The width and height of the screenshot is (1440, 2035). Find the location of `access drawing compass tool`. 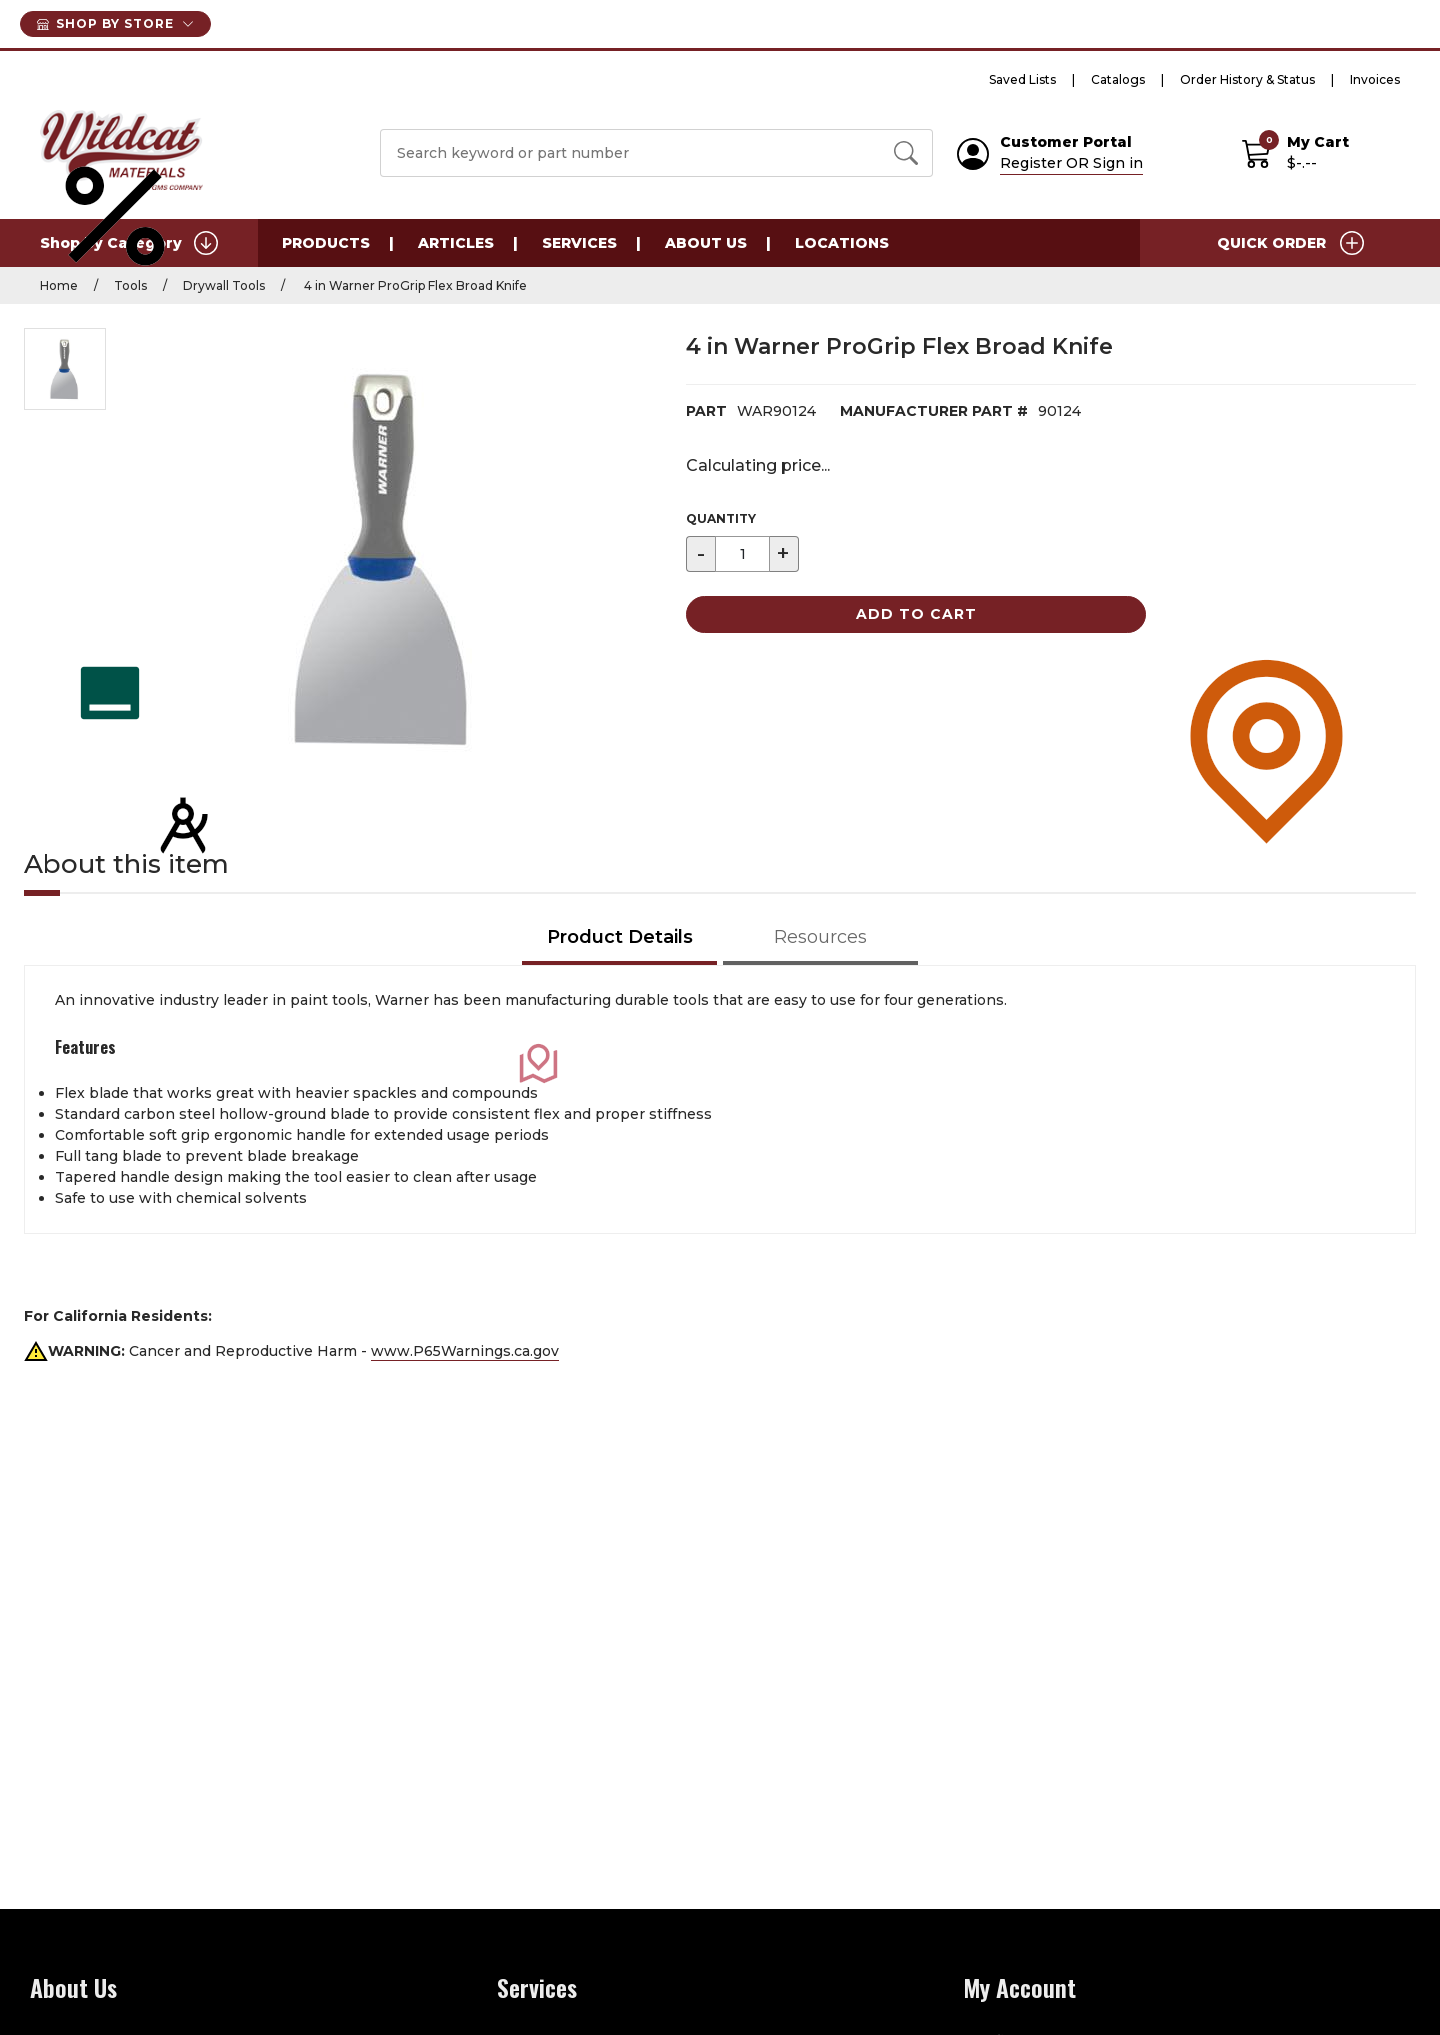

access drawing compass tool is located at coordinates (183, 825).